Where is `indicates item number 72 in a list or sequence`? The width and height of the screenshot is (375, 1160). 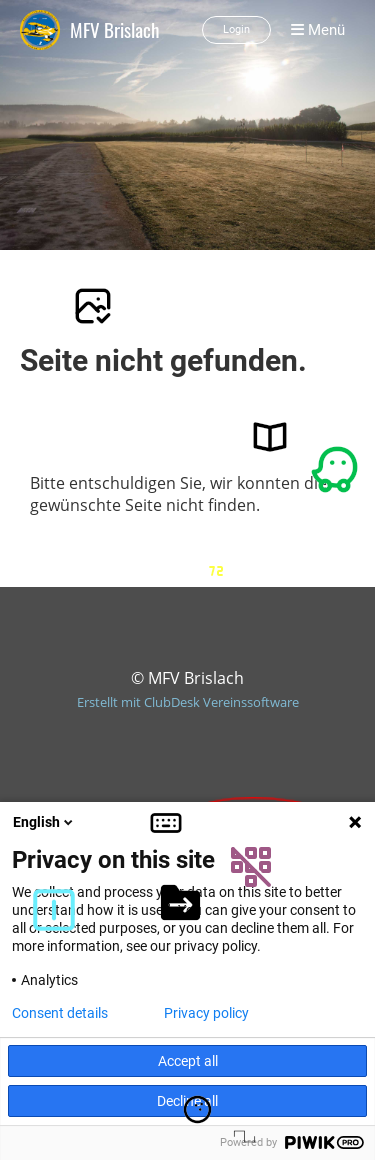
indicates item number 72 in a list or sequence is located at coordinates (216, 571).